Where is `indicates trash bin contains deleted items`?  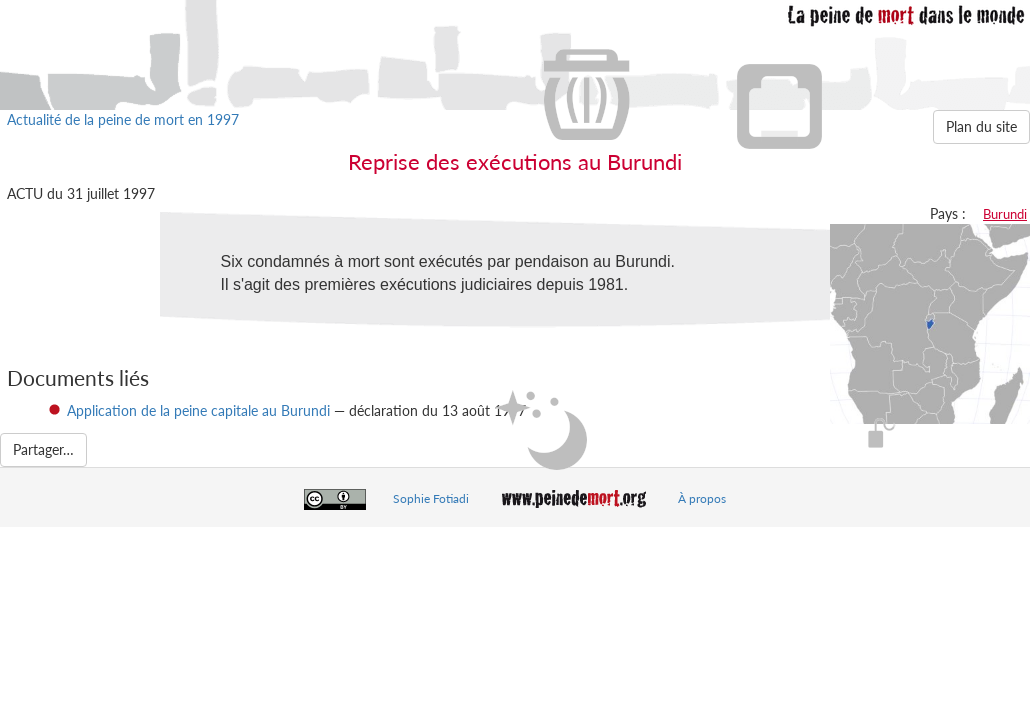 indicates trash bin contains deleted items is located at coordinates (589, 94).